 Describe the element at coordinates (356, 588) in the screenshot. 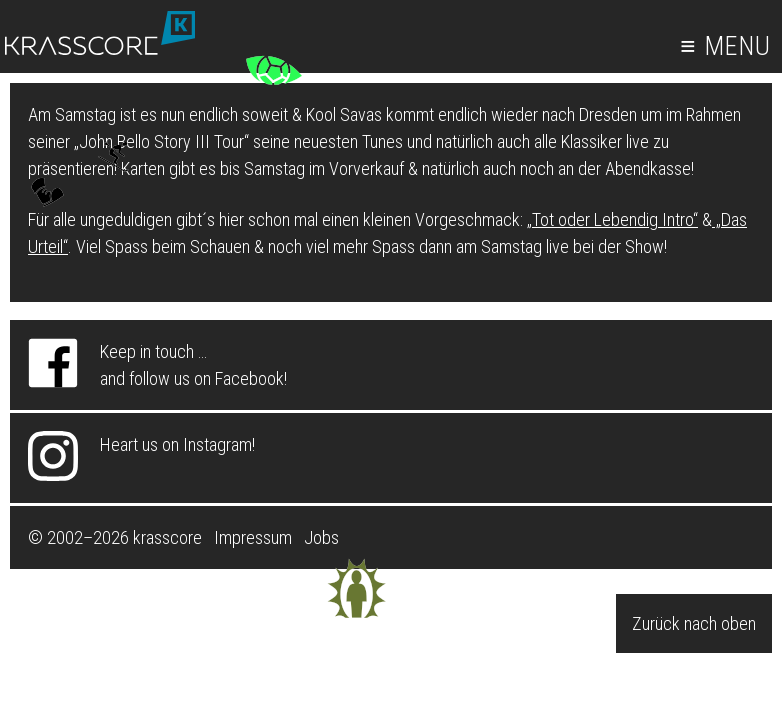

I see `activate aura or special ability` at that location.